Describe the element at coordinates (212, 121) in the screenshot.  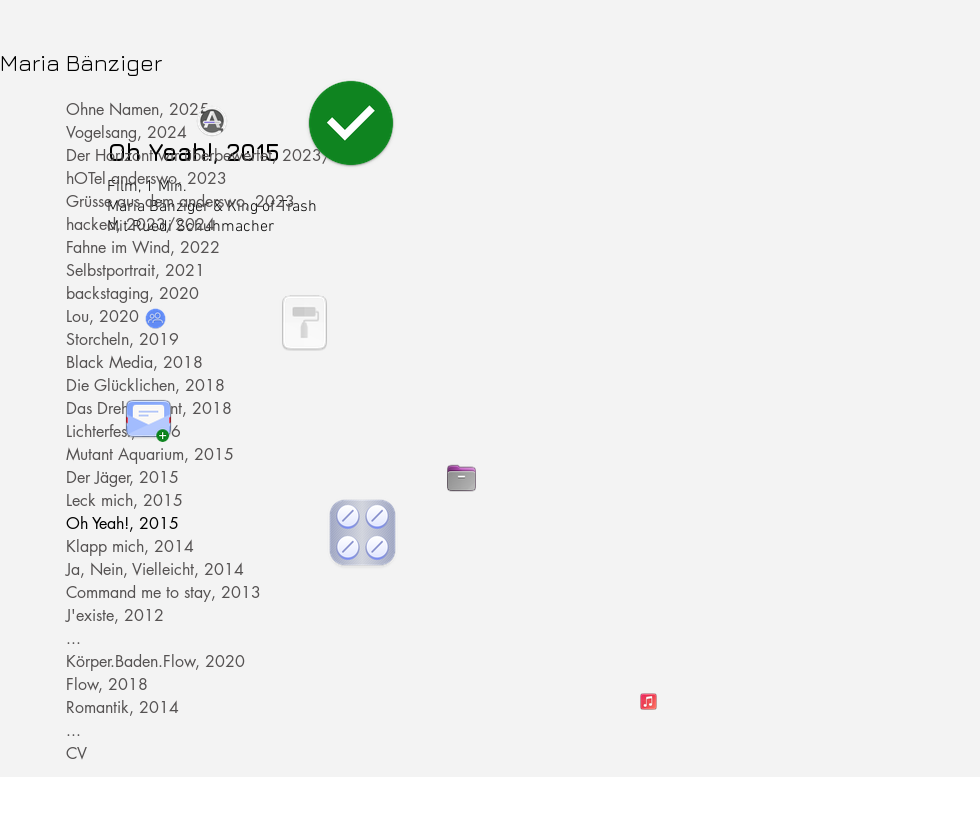
I see `check for available software updates` at that location.